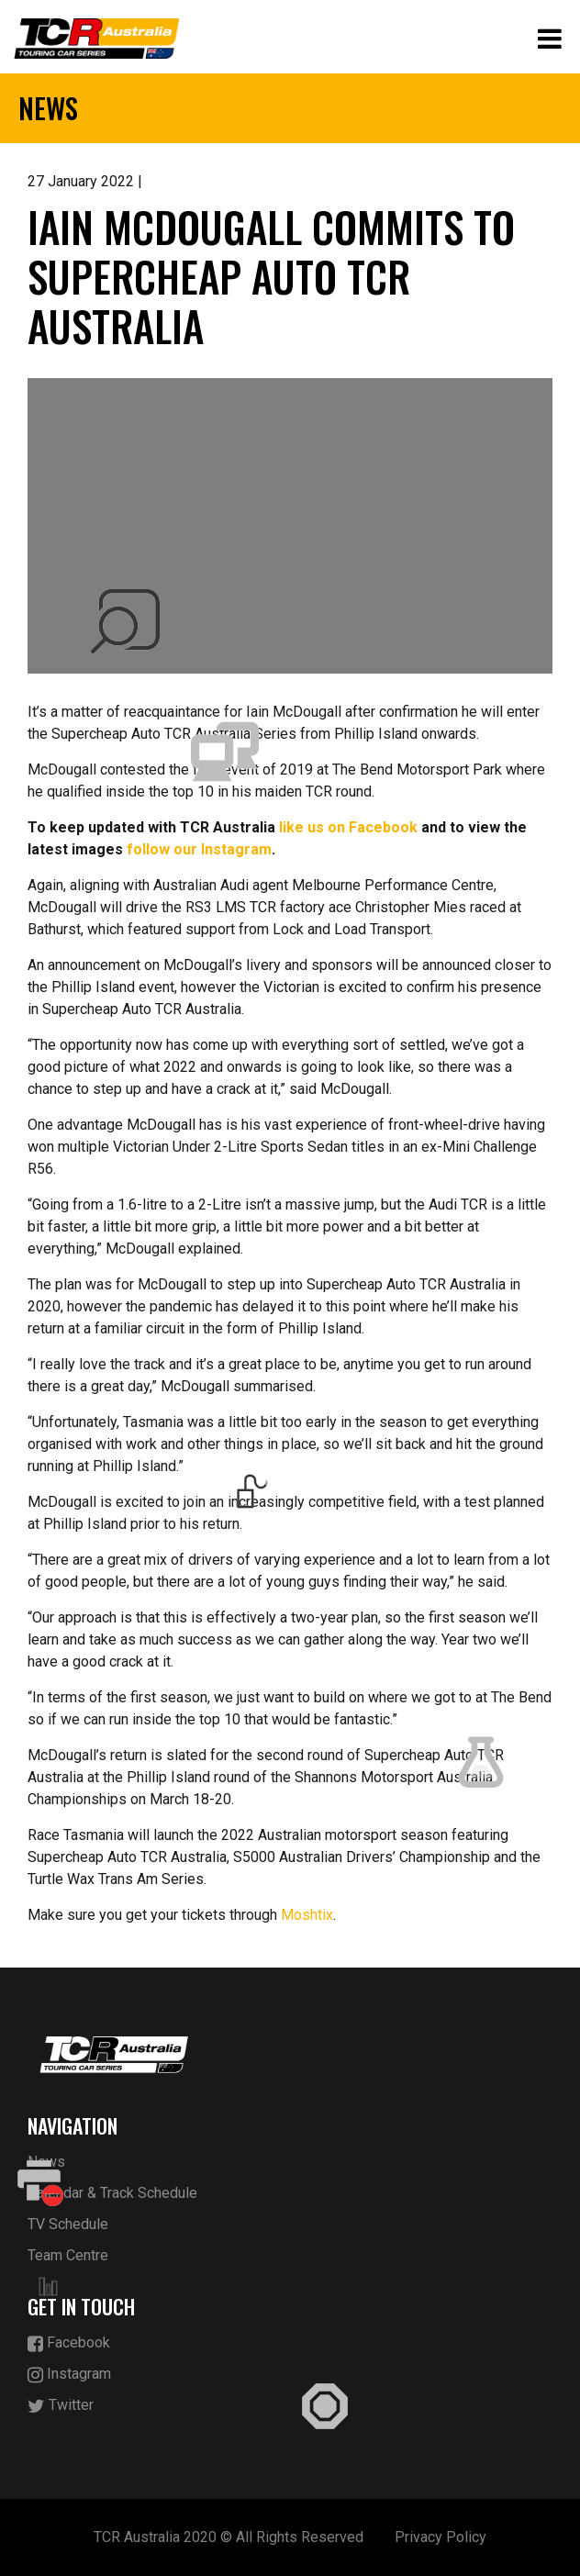 The height and width of the screenshot is (2576, 580). What do you see at coordinates (251, 1491) in the screenshot?
I see `colorimeter device for color calibration` at bounding box center [251, 1491].